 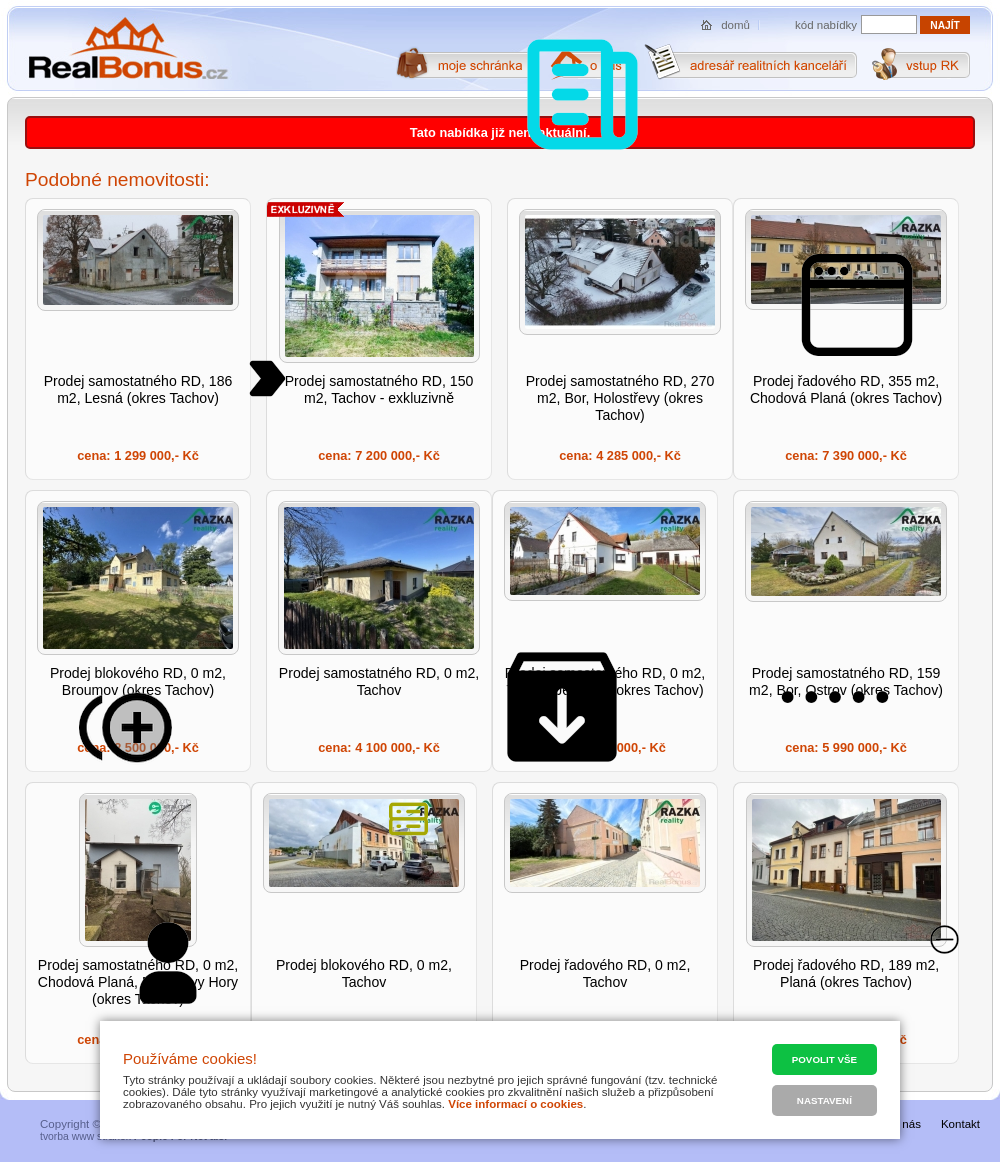 What do you see at coordinates (125, 727) in the screenshot?
I see `add a duplicate control point` at bounding box center [125, 727].